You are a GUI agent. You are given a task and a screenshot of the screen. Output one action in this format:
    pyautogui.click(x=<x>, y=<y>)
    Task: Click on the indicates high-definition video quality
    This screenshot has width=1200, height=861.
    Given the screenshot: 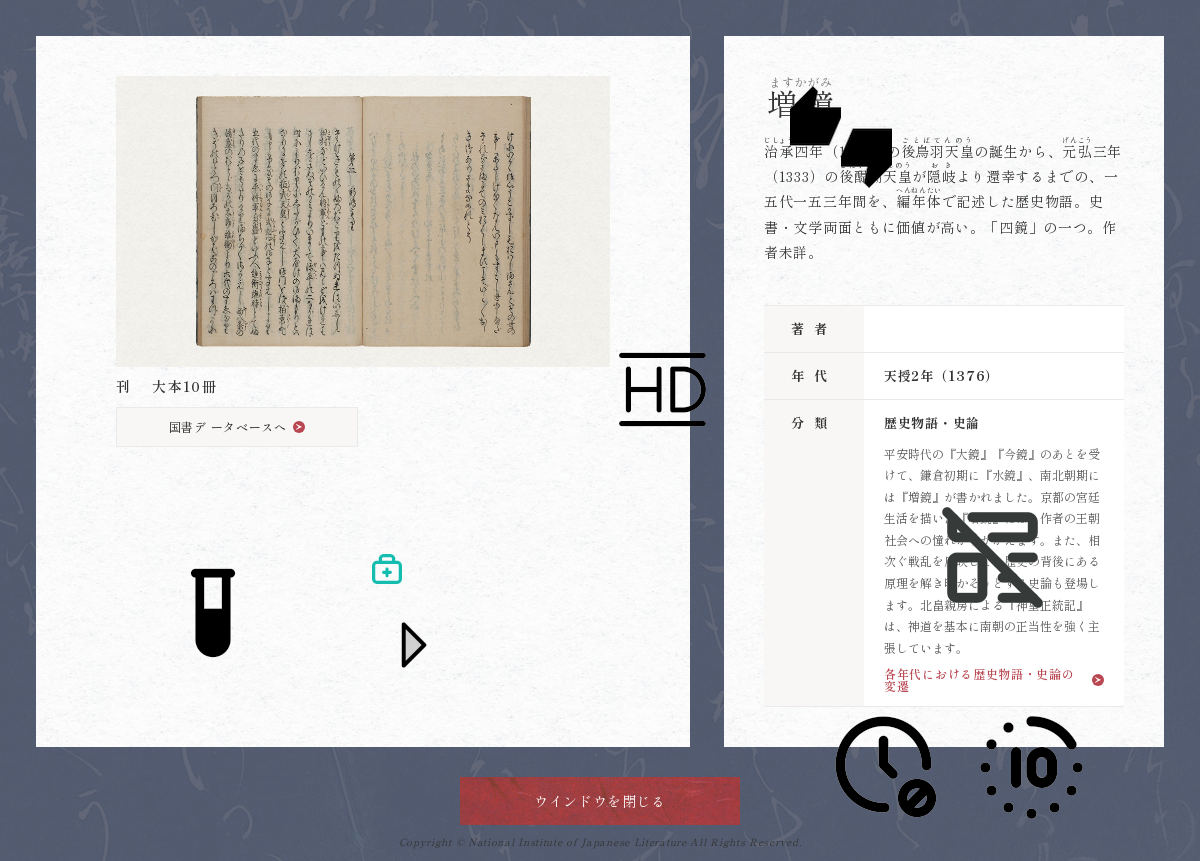 What is the action you would take?
    pyautogui.click(x=662, y=389)
    